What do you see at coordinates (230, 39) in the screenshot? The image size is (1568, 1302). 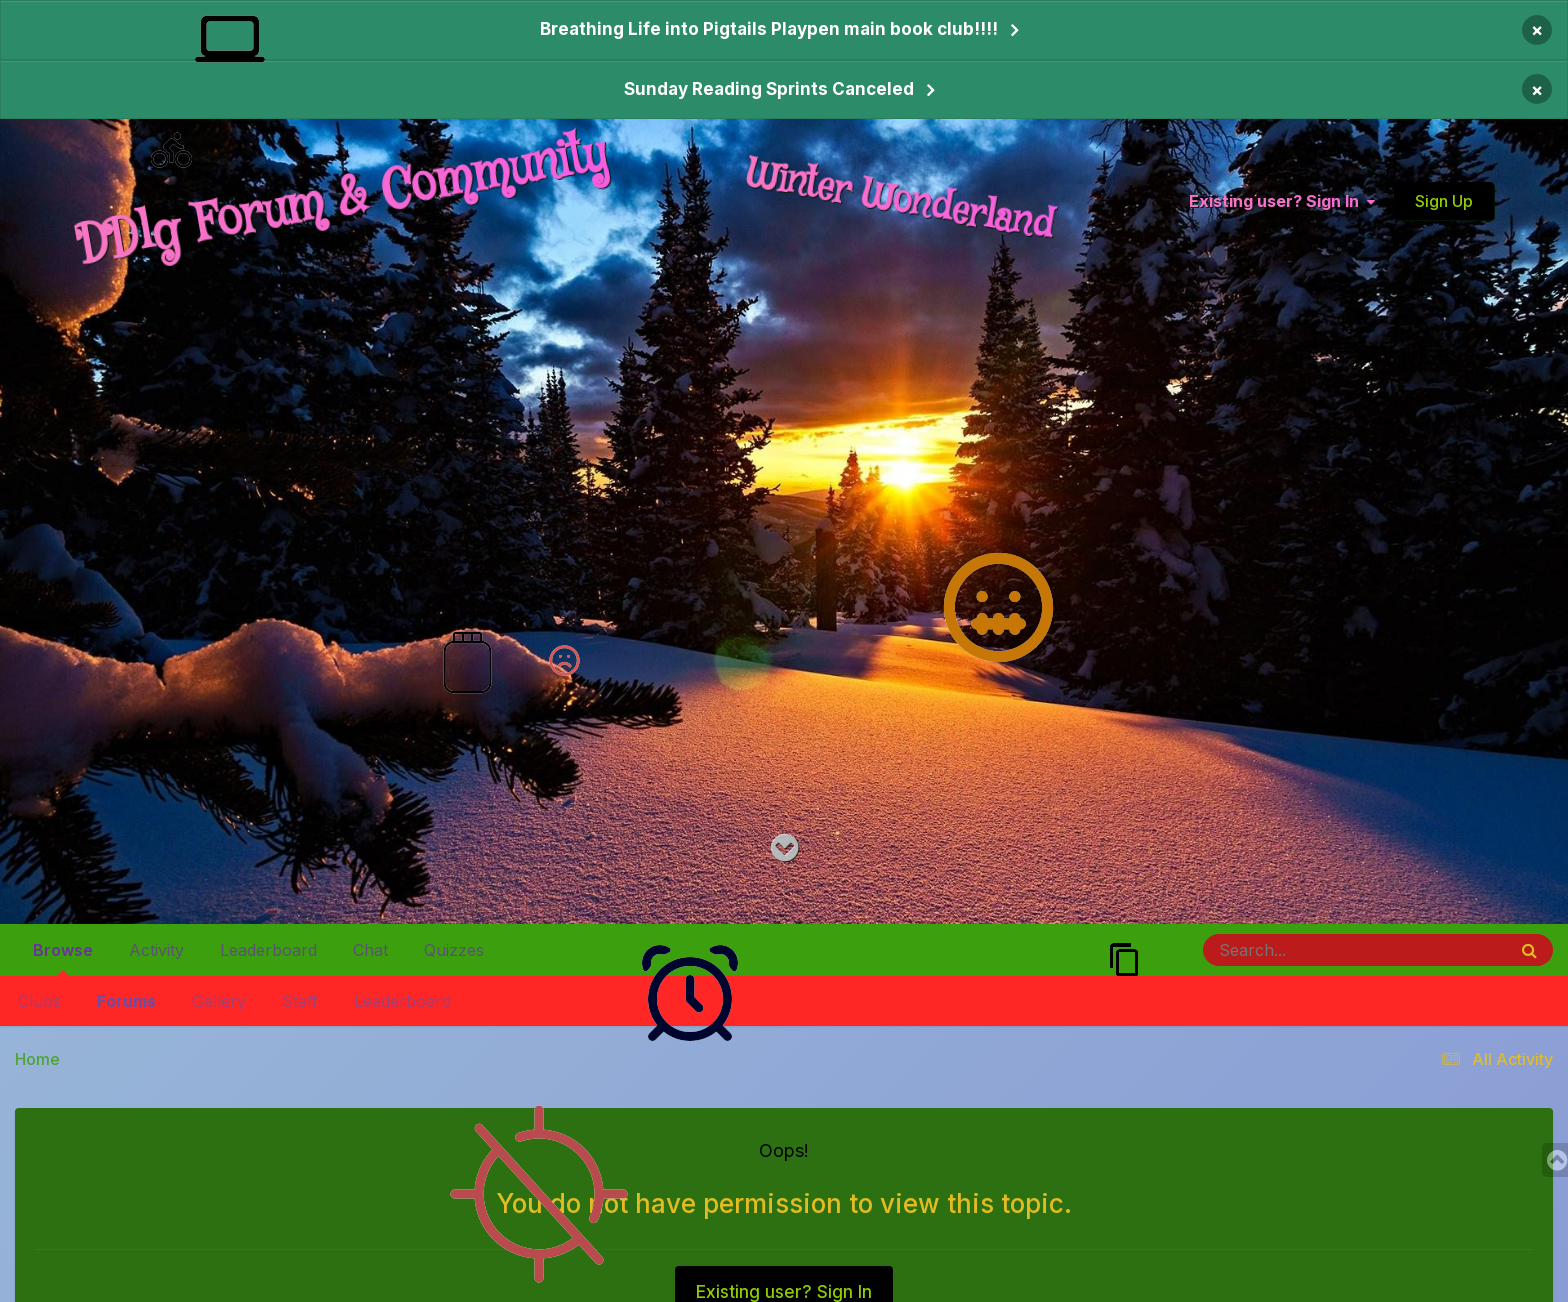 I see `access laptop or computer settings` at bounding box center [230, 39].